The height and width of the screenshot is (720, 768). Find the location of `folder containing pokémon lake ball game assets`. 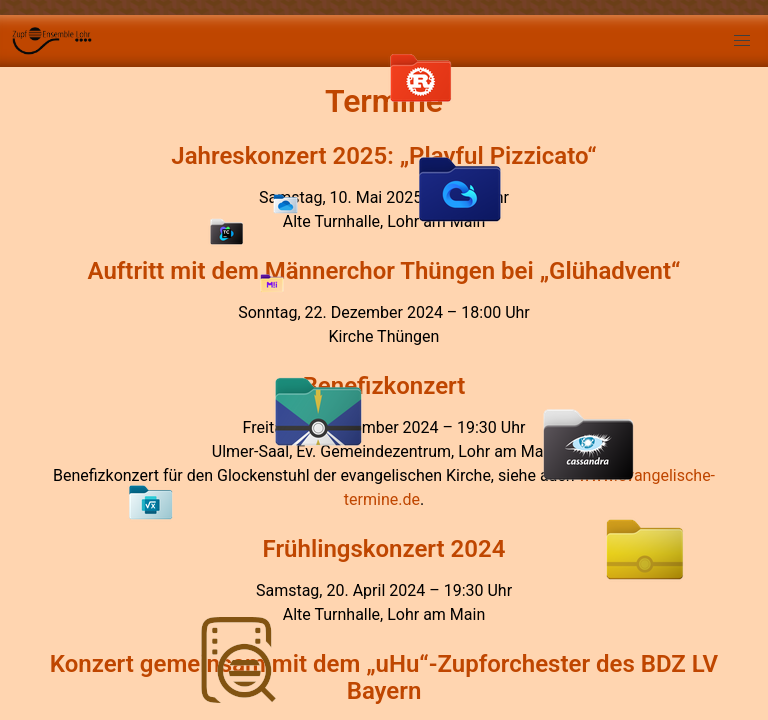

folder containing pokémon lake ball game assets is located at coordinates (318, 414).